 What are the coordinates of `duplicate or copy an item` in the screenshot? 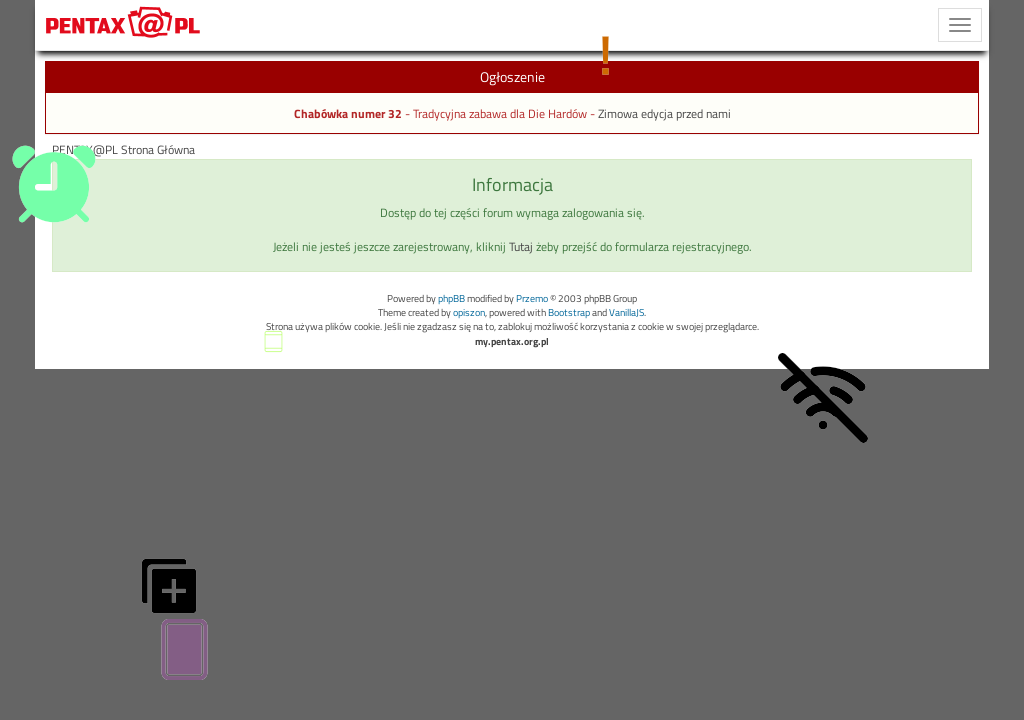 It's located at (169, 586).